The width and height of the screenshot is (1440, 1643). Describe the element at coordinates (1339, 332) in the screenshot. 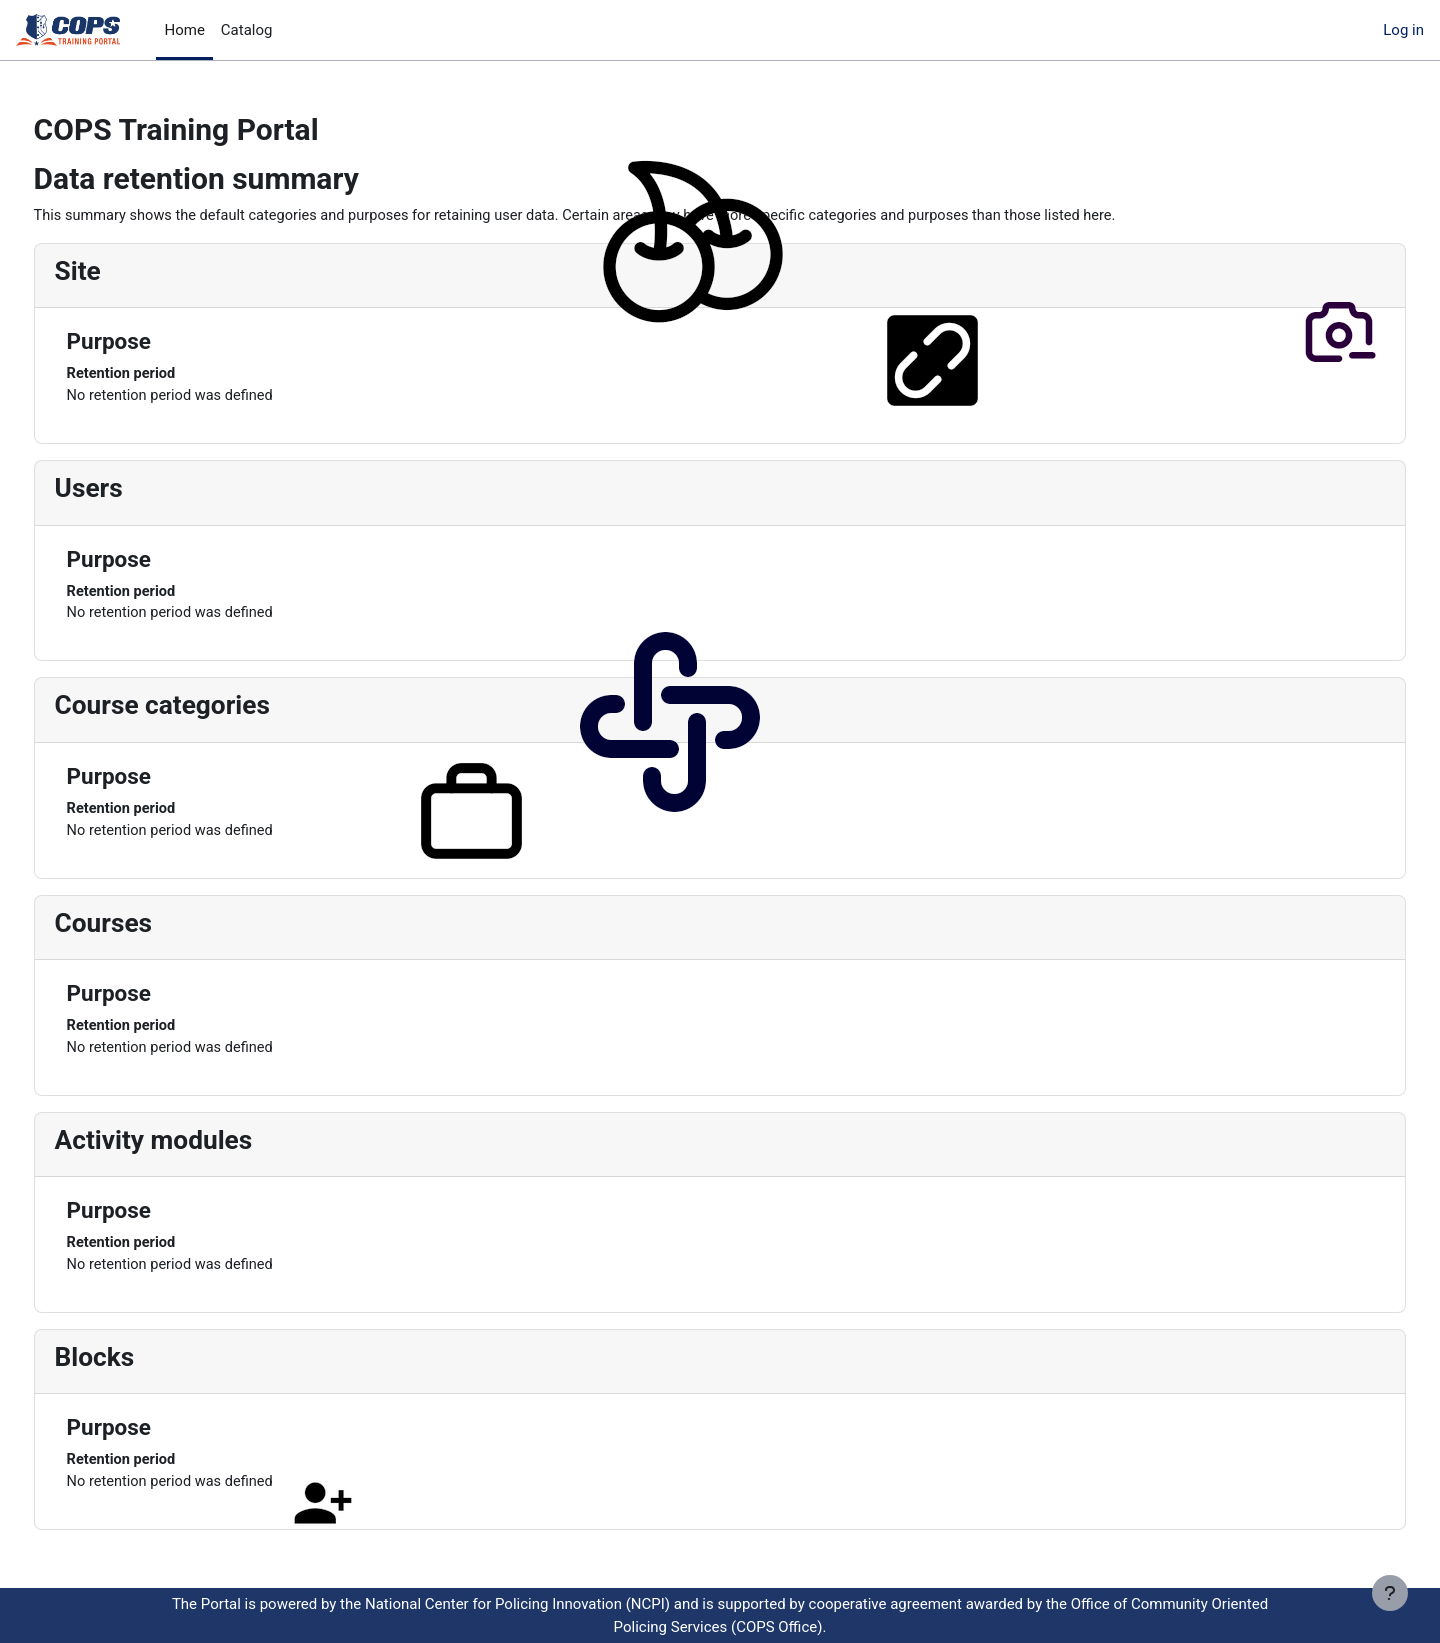

I see `remove a photo from selection` at that location.